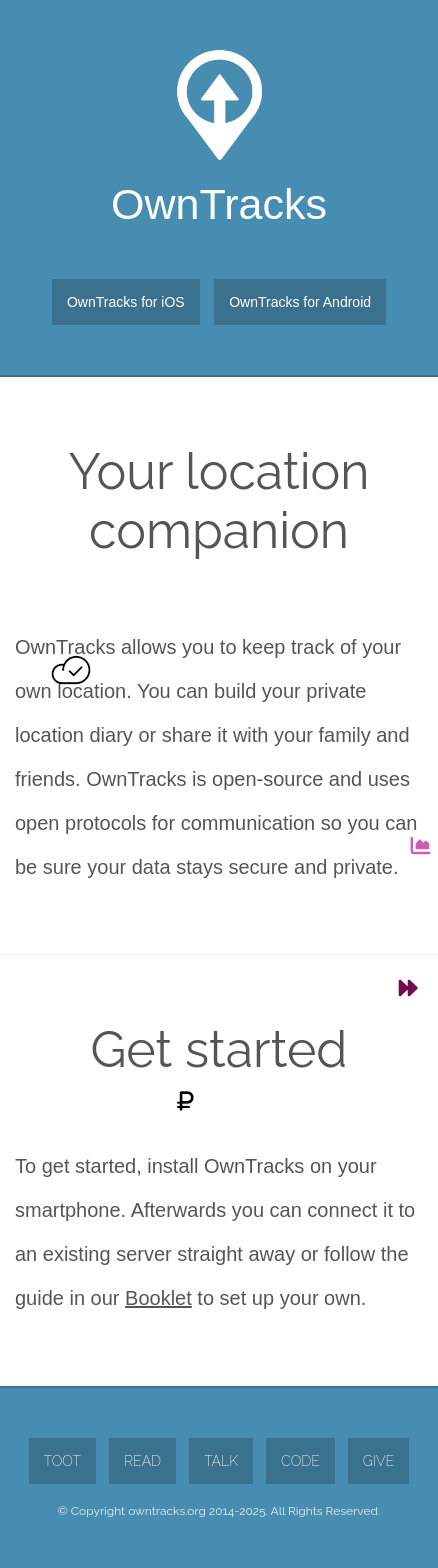  I want to click on file successfully uploaded to cloud storage, so click(71, 670).